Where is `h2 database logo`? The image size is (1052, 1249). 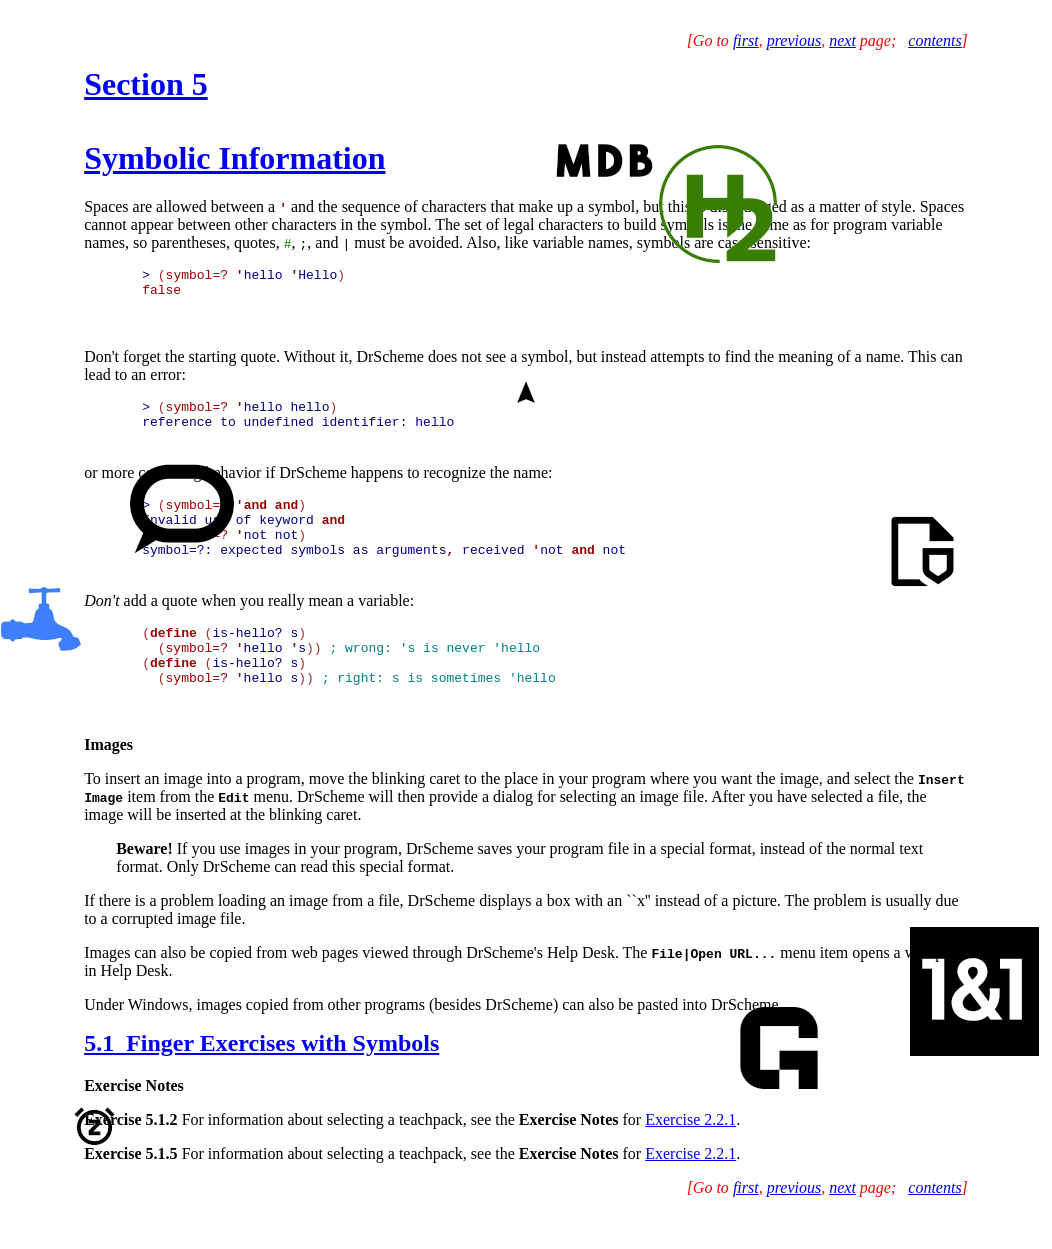 h2 database logo is located at coordinates (718, 204).